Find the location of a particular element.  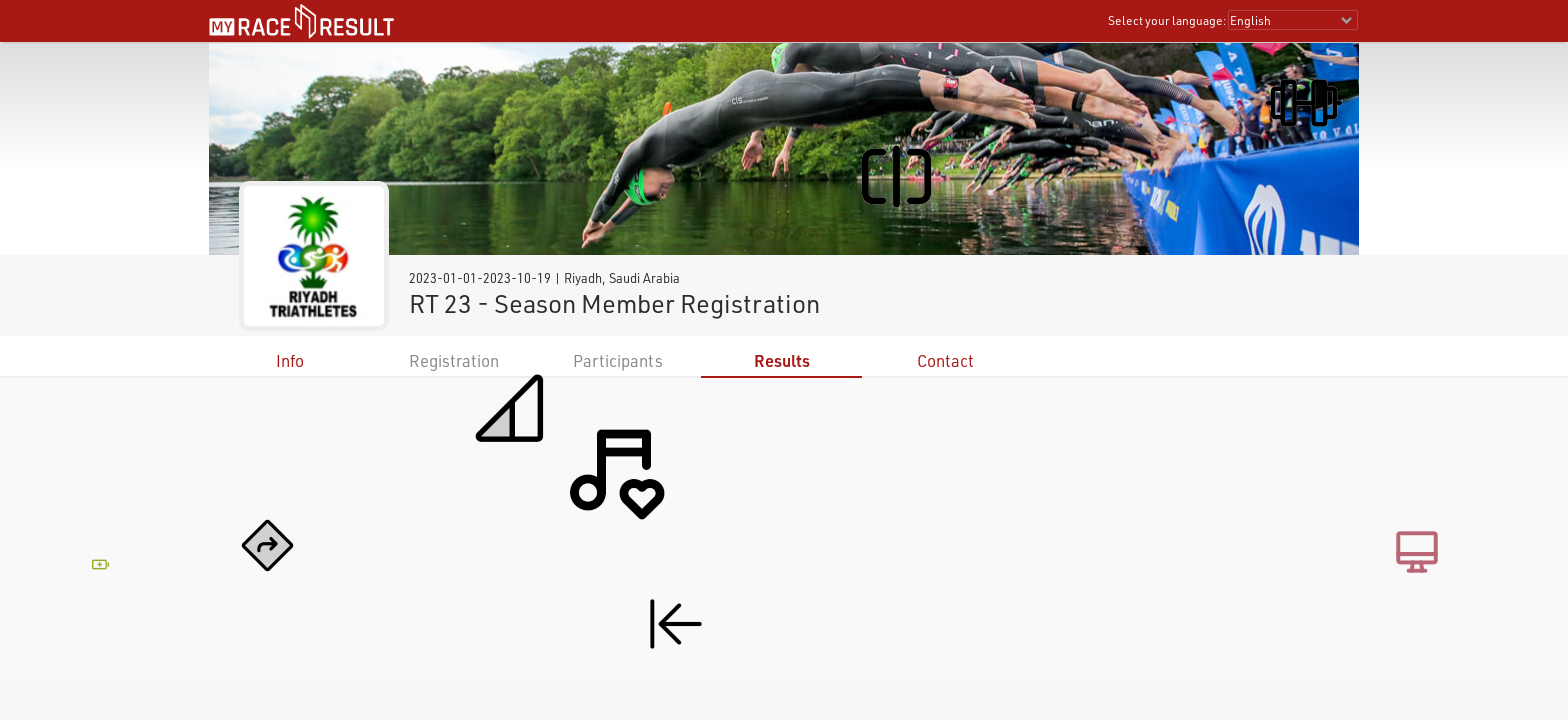

add or extend battery life is located at coordinates (100, 564).